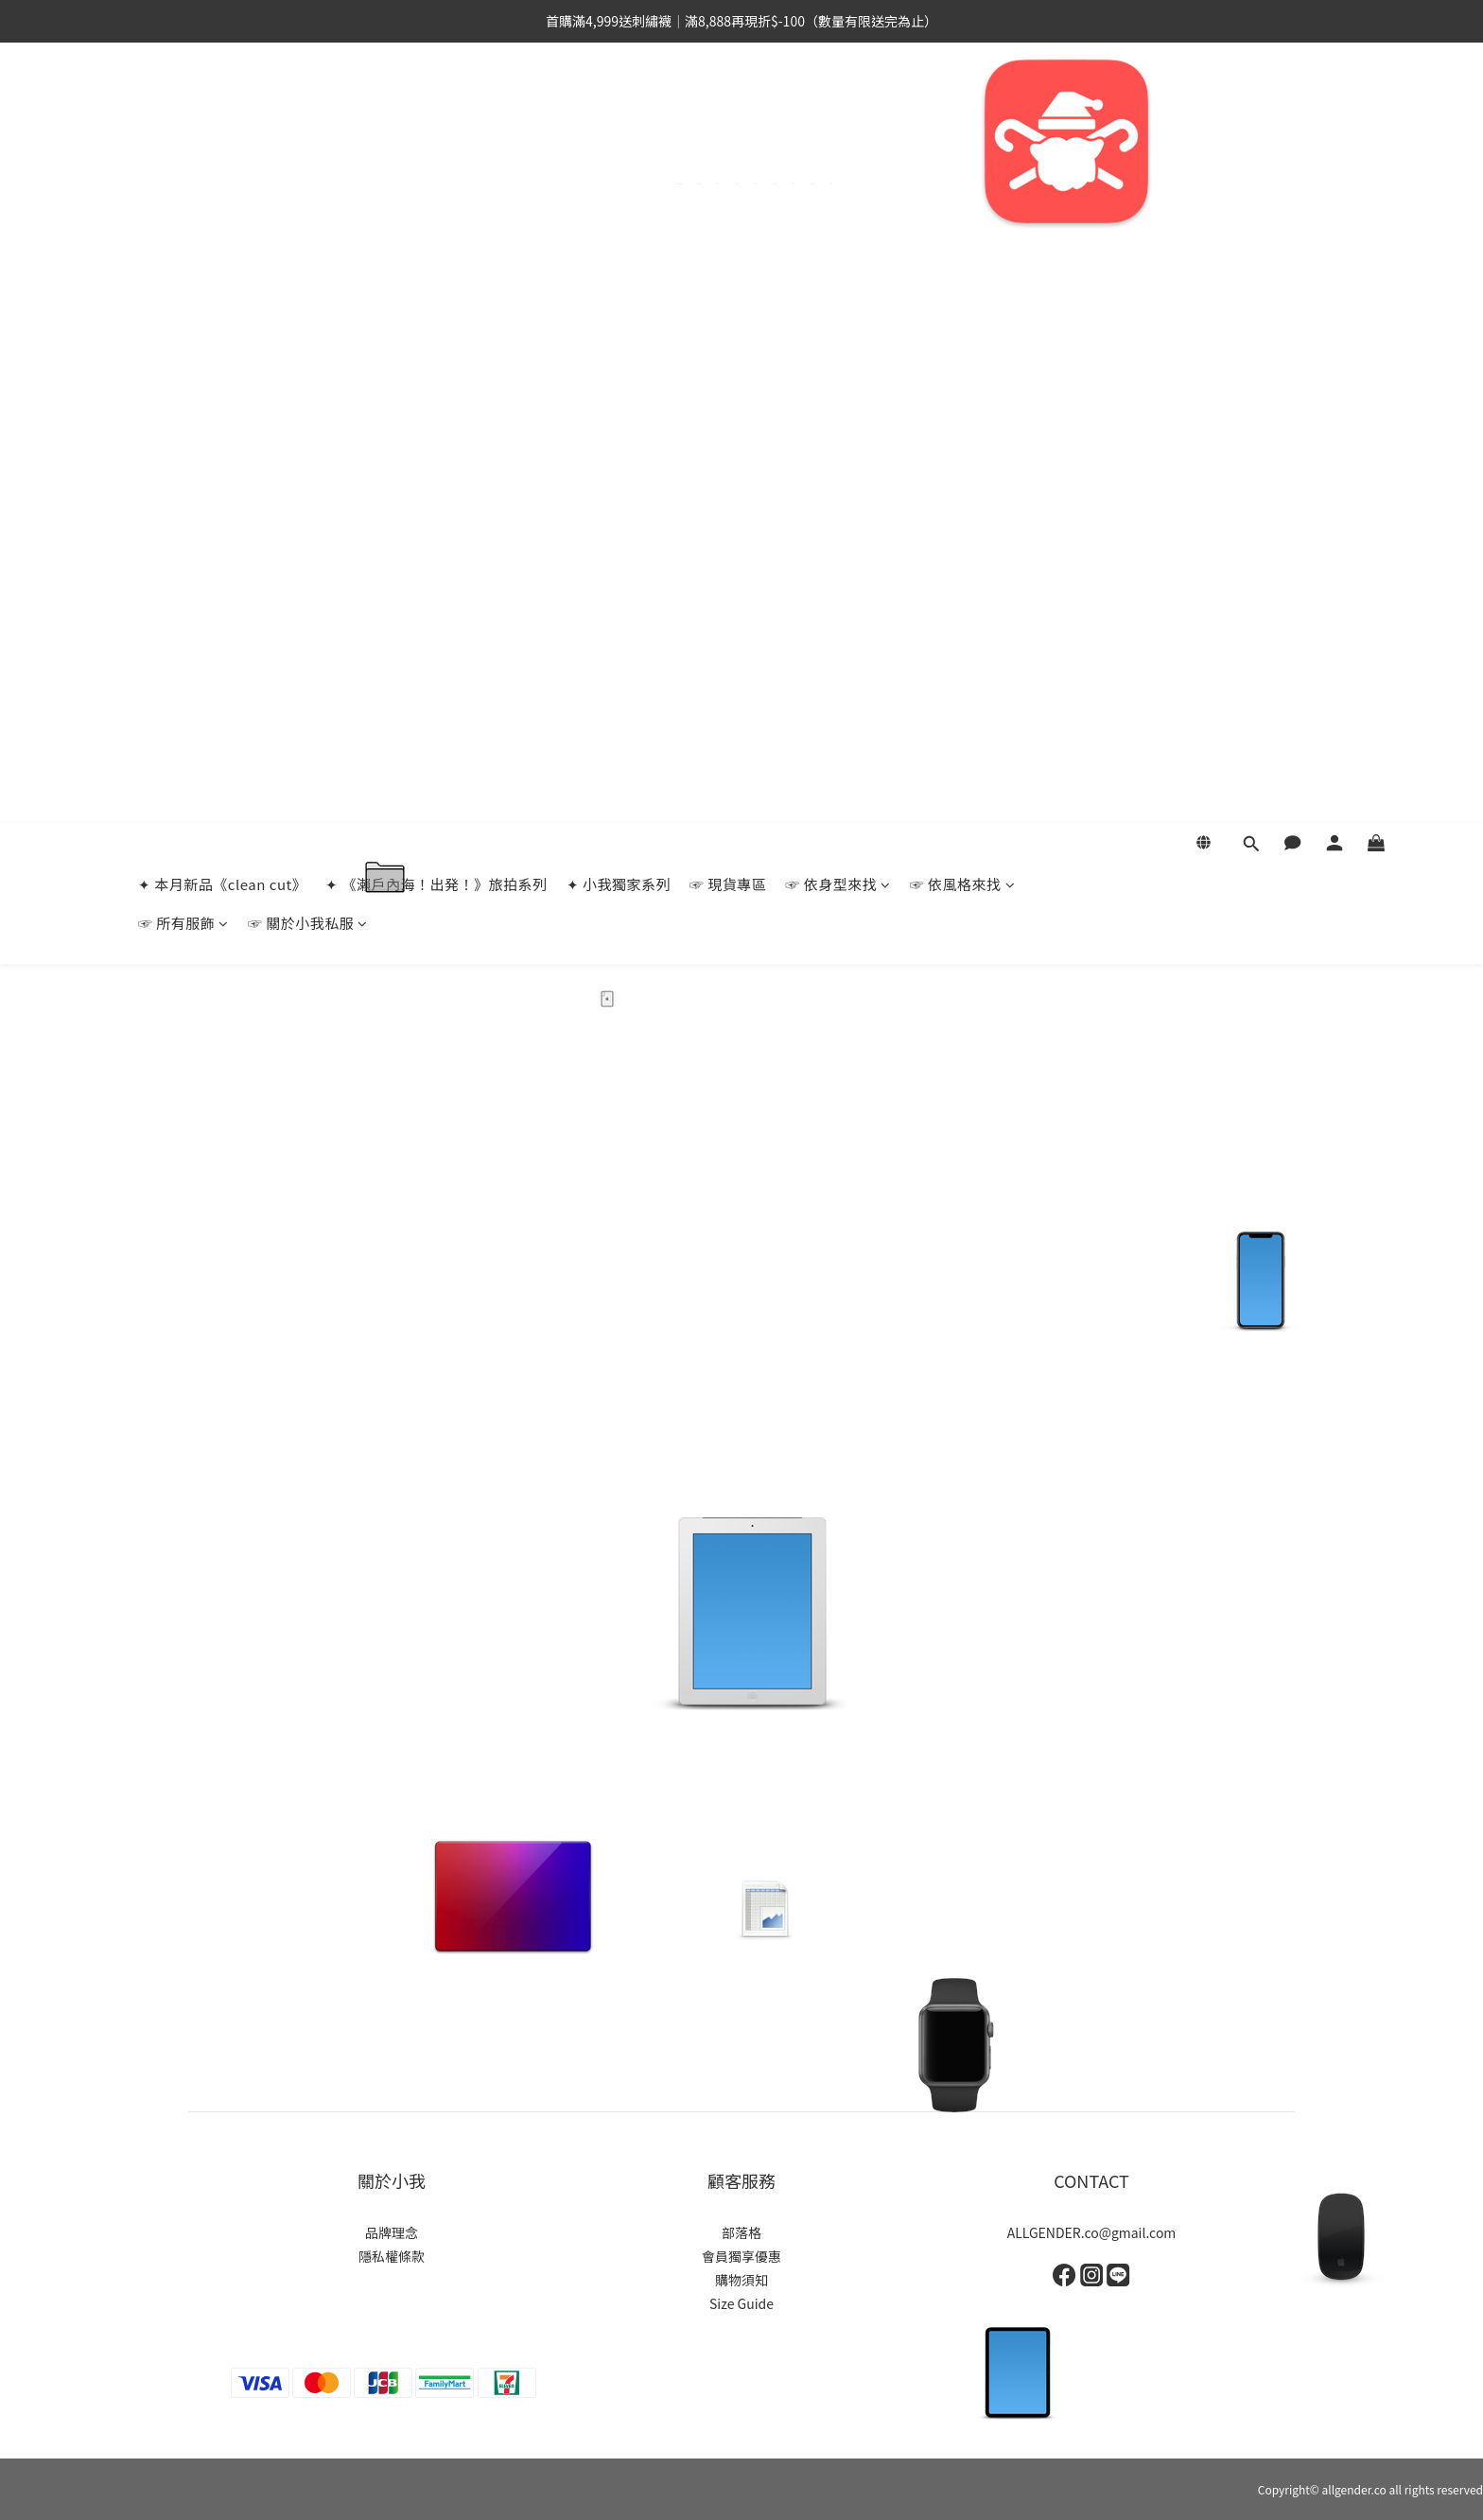 The width and height of the screenshot is (1483, 2520). I want to click on open Santa security application, so click(1066, 141).